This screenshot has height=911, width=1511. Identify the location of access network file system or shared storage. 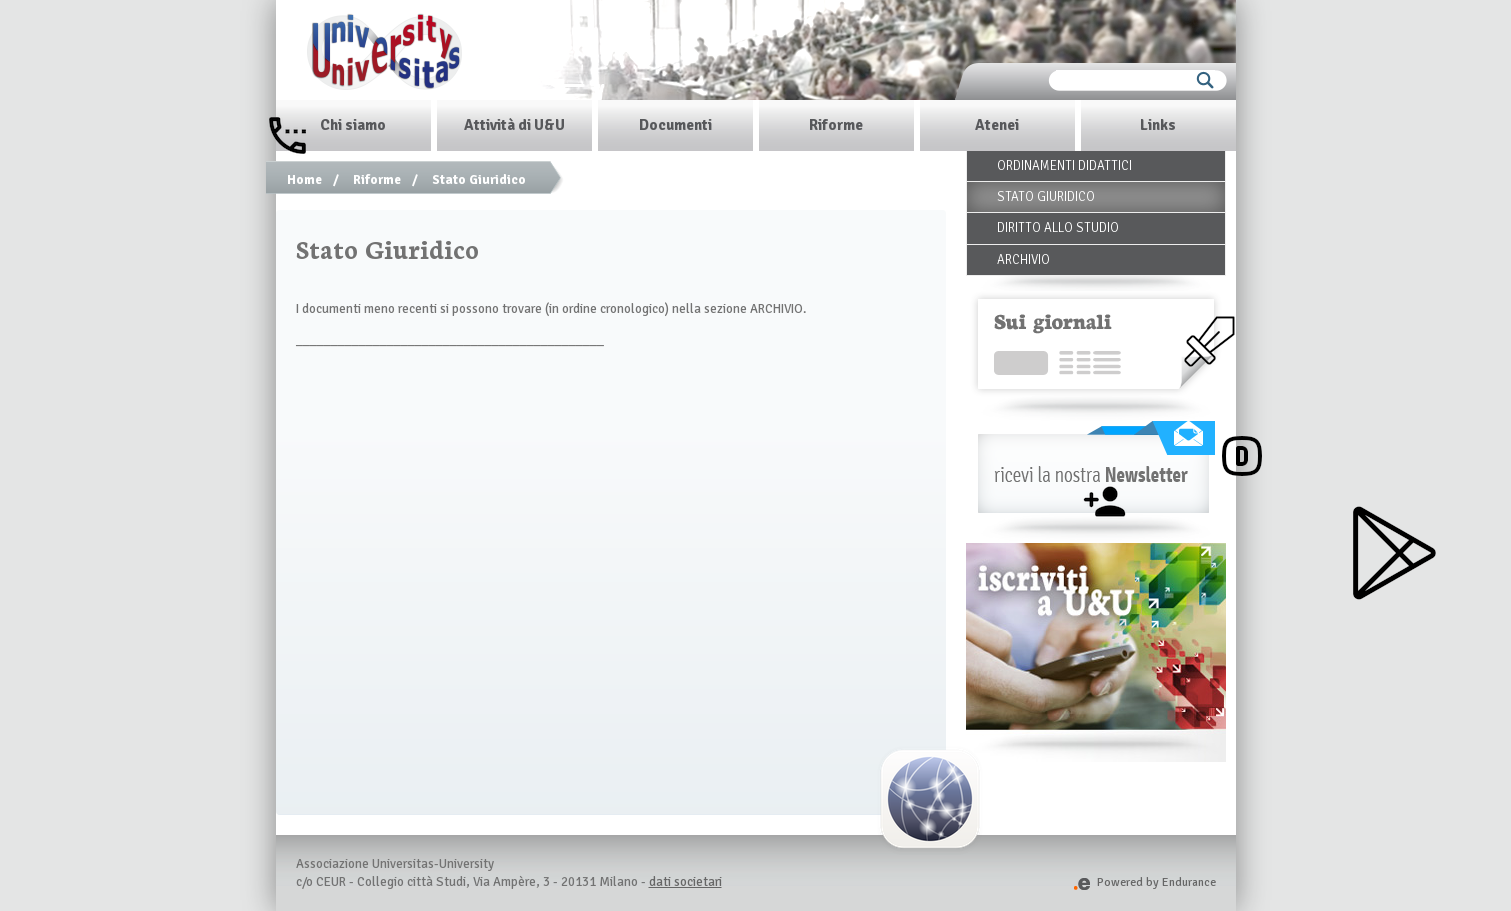
(930, 799).